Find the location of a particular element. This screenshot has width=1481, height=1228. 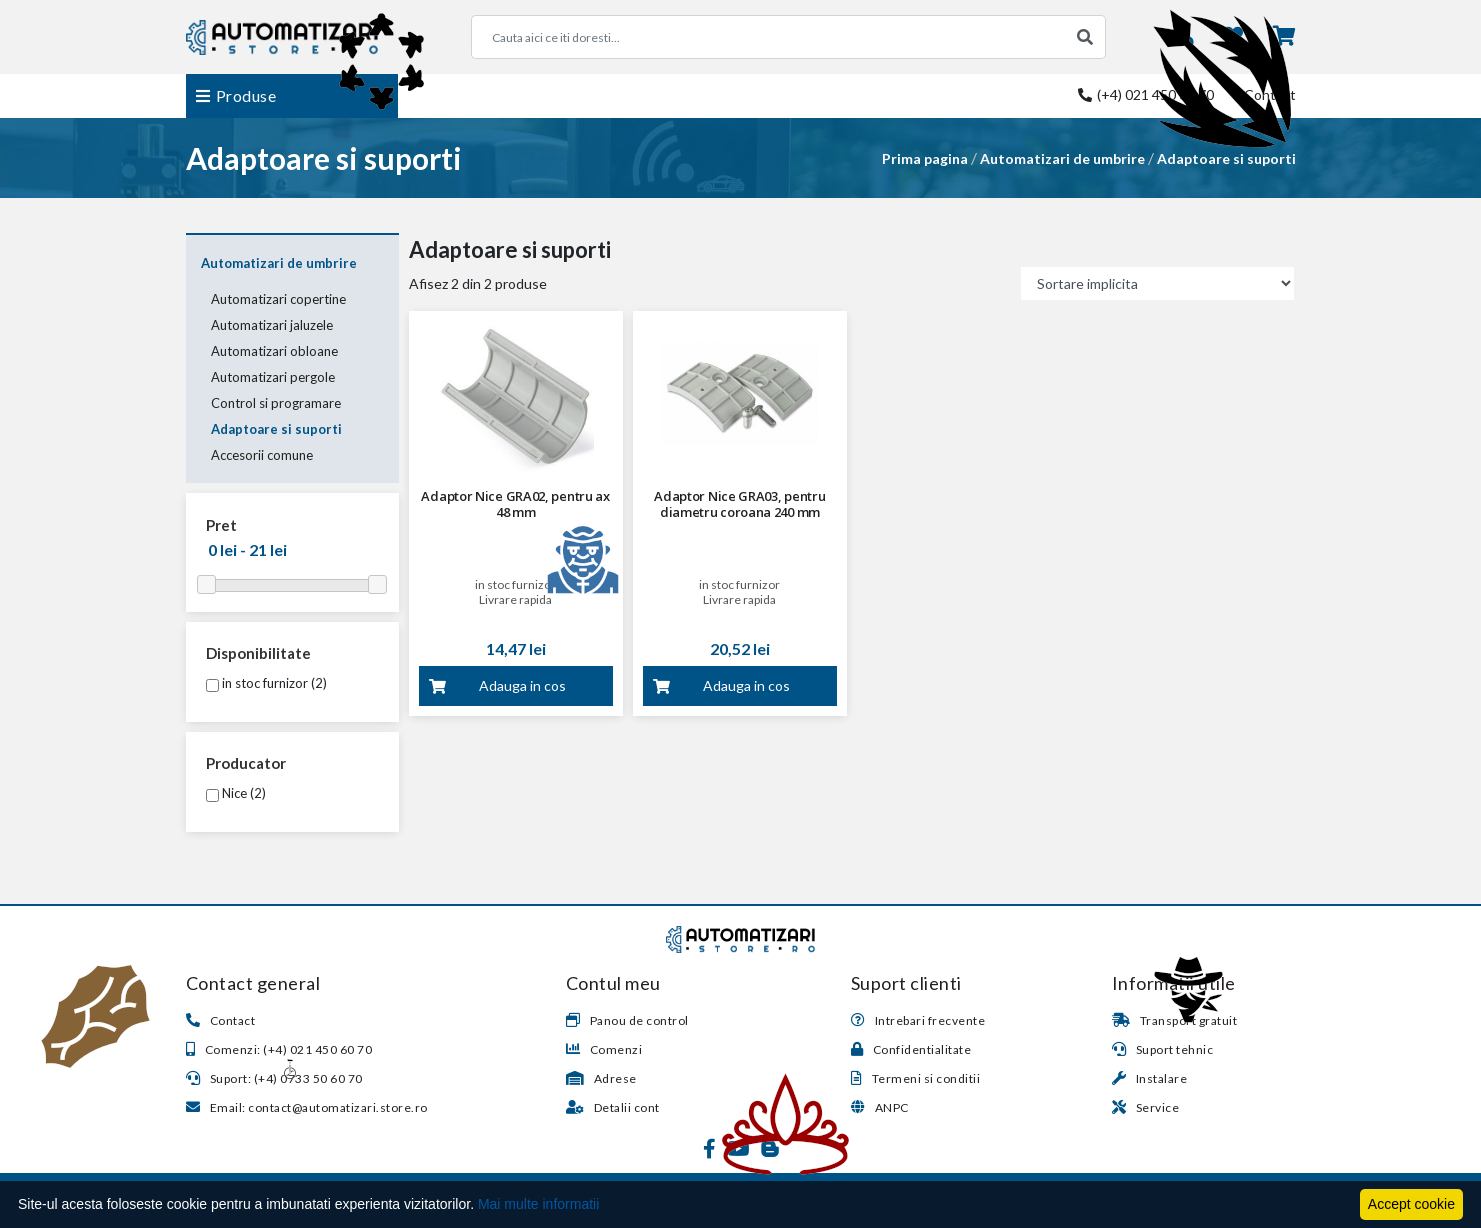

indicates royalty or premium status is located at coordinates (785, 1134).